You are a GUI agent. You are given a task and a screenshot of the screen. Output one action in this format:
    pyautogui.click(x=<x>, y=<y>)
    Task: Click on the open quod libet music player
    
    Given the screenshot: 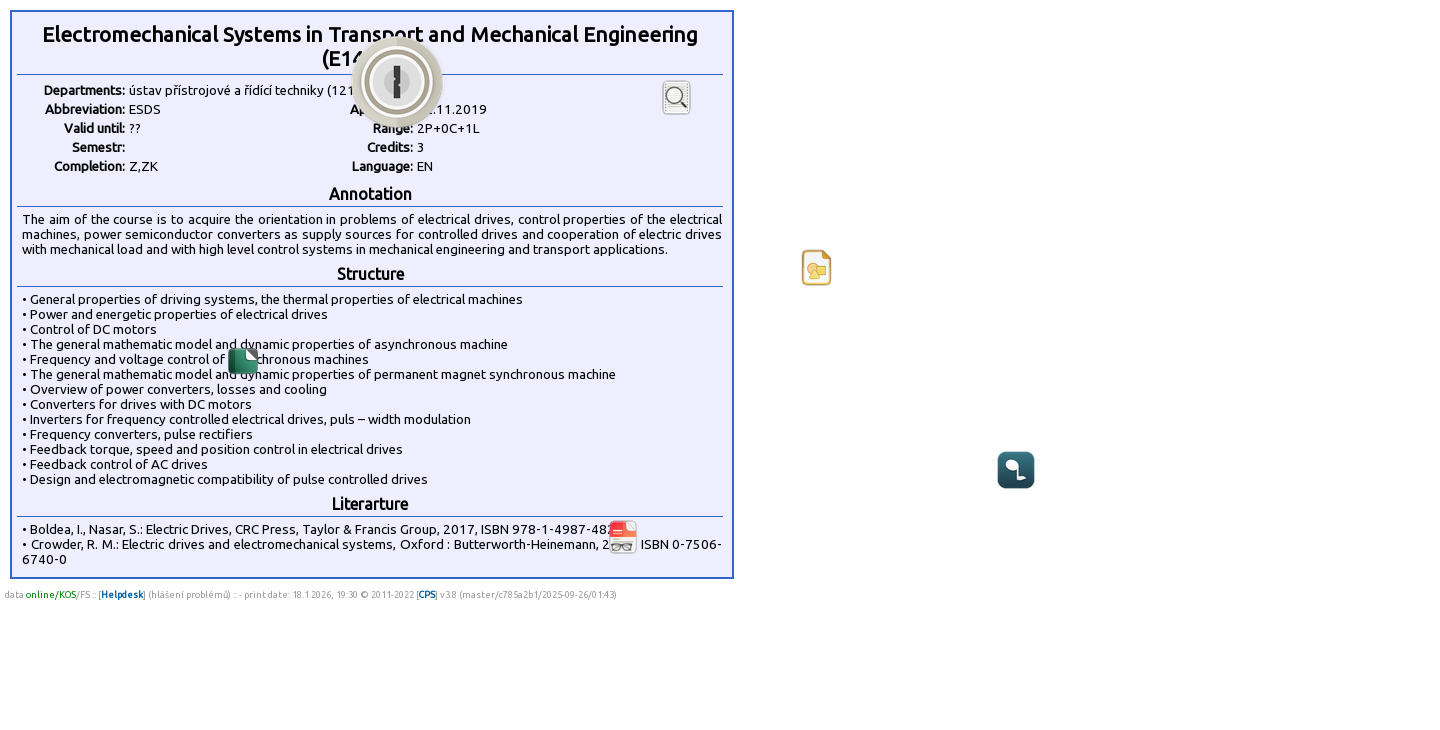 What is the action you would take?
    pyautogui.click(x=1016, y=470)
    